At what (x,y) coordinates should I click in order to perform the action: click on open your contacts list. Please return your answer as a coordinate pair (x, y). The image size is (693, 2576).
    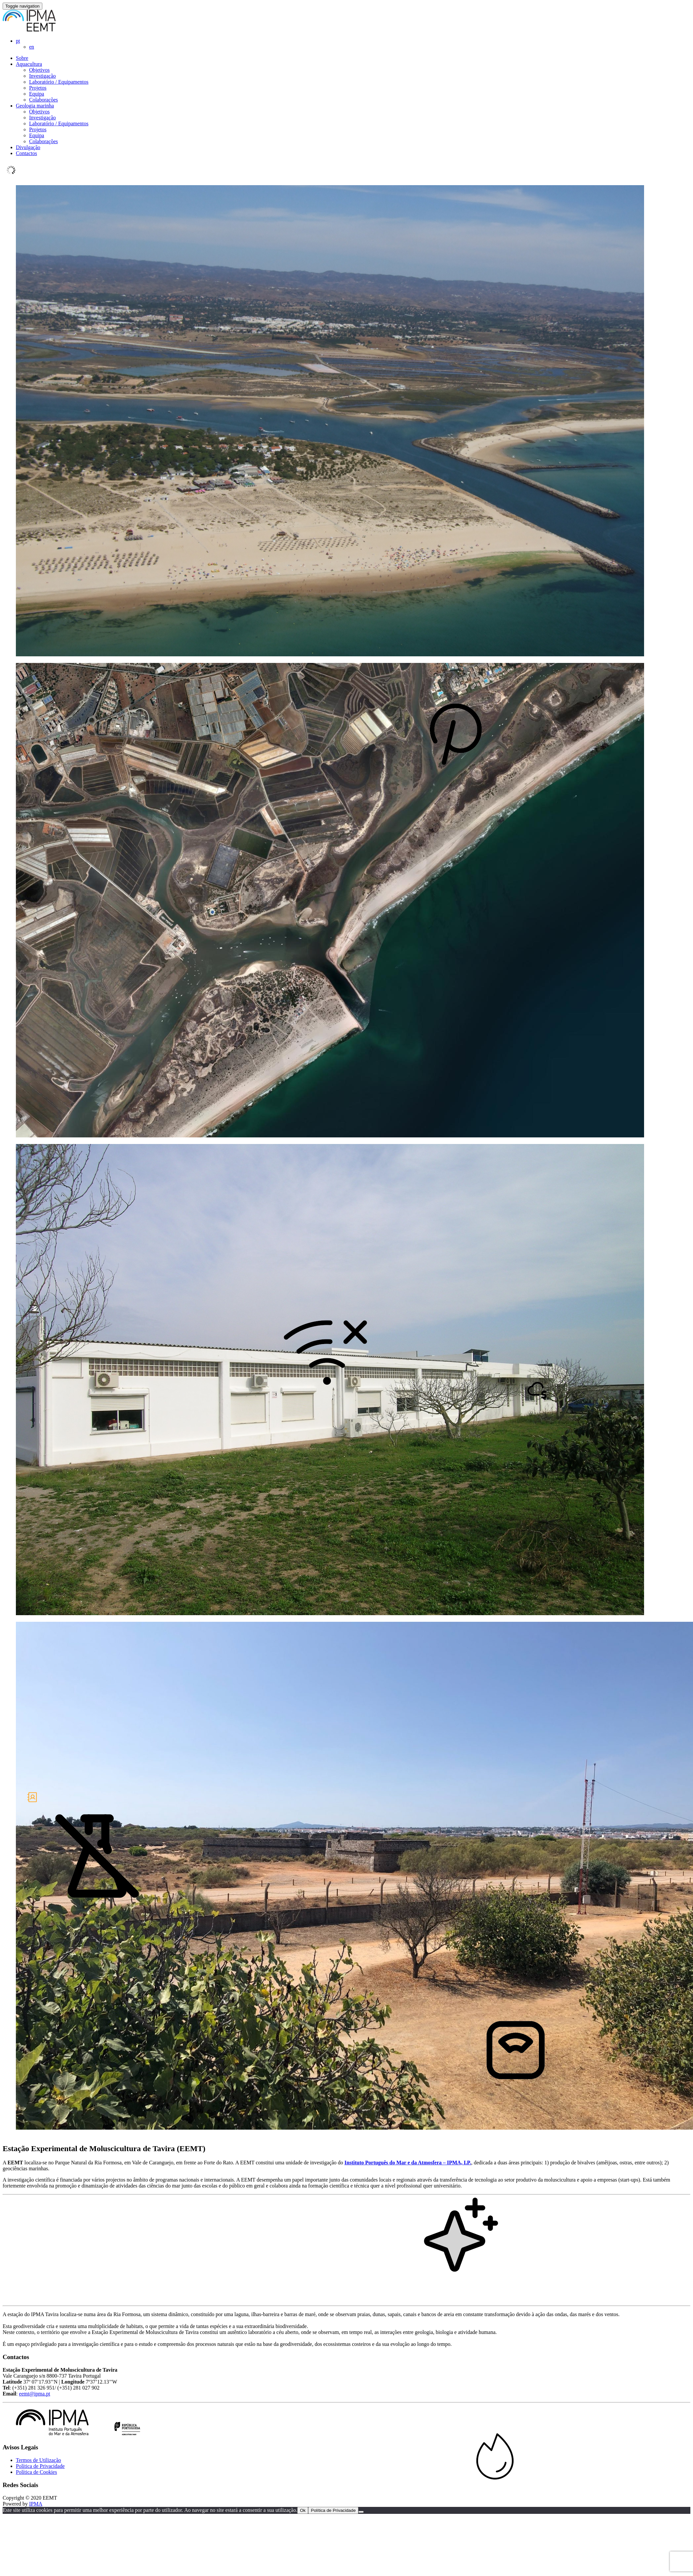
    Looking at the image, I should click on (32, 1797).